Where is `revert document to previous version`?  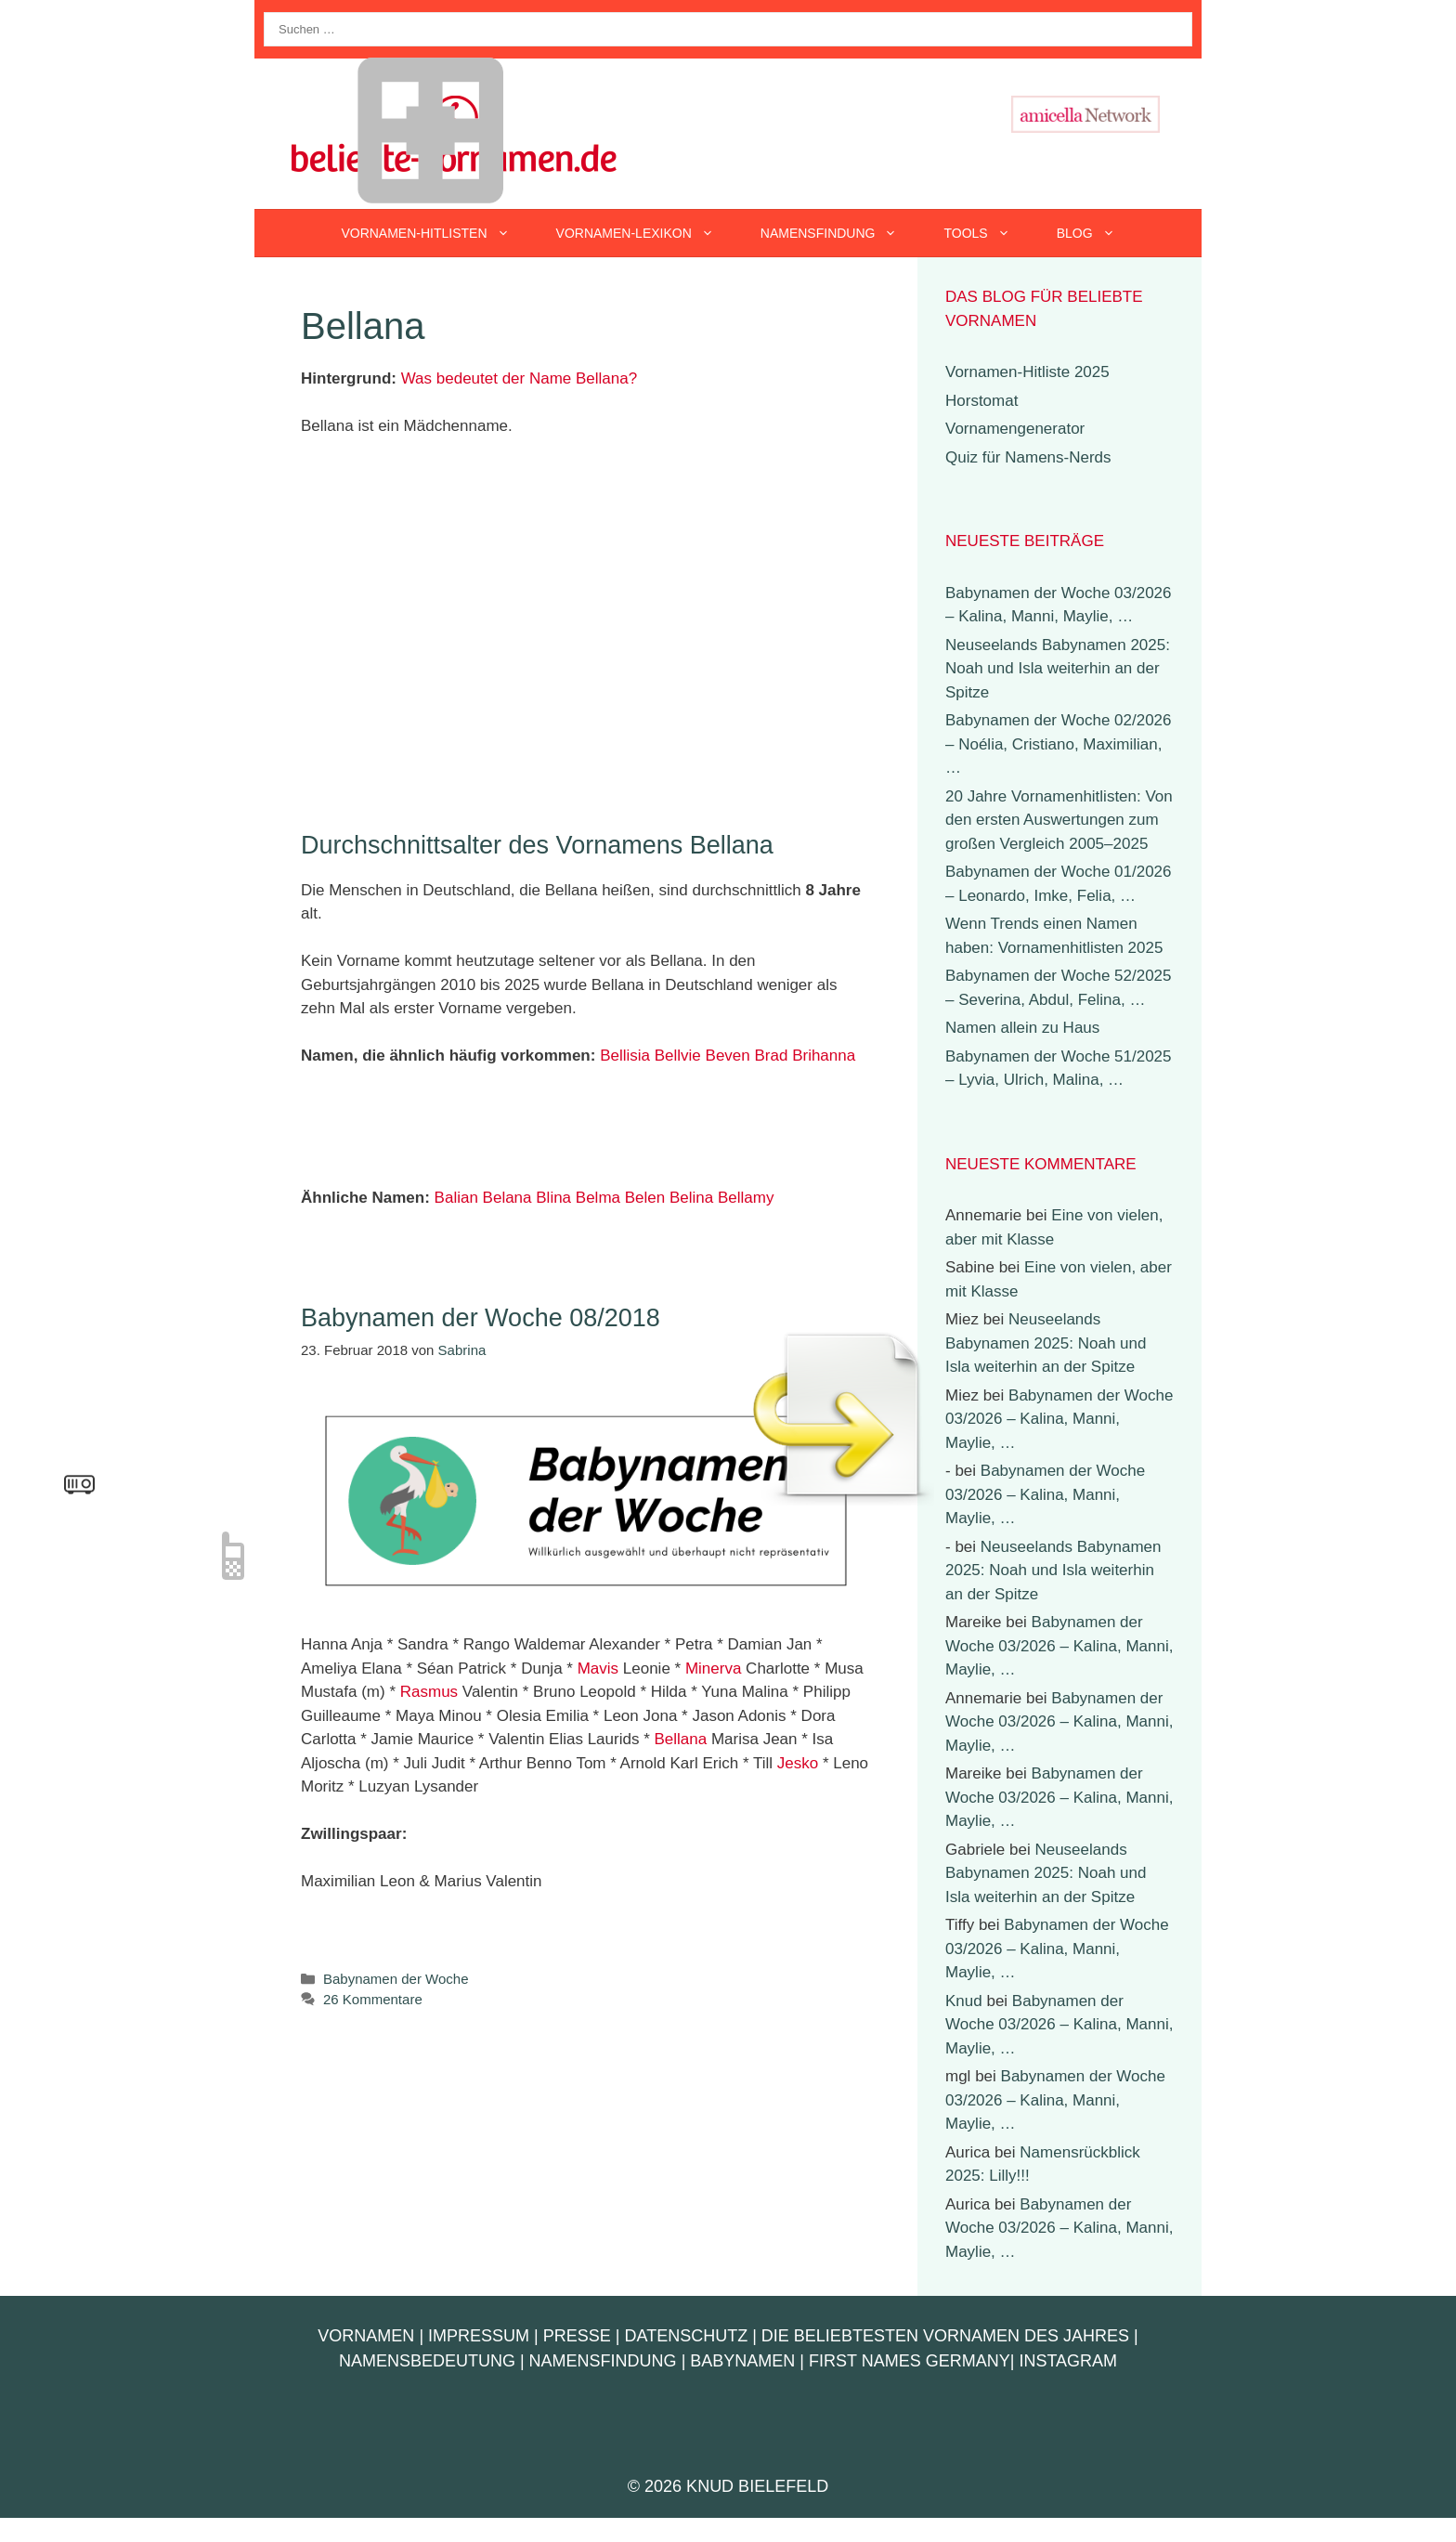
revert document to previous version is located at coordinates (843, 1414).